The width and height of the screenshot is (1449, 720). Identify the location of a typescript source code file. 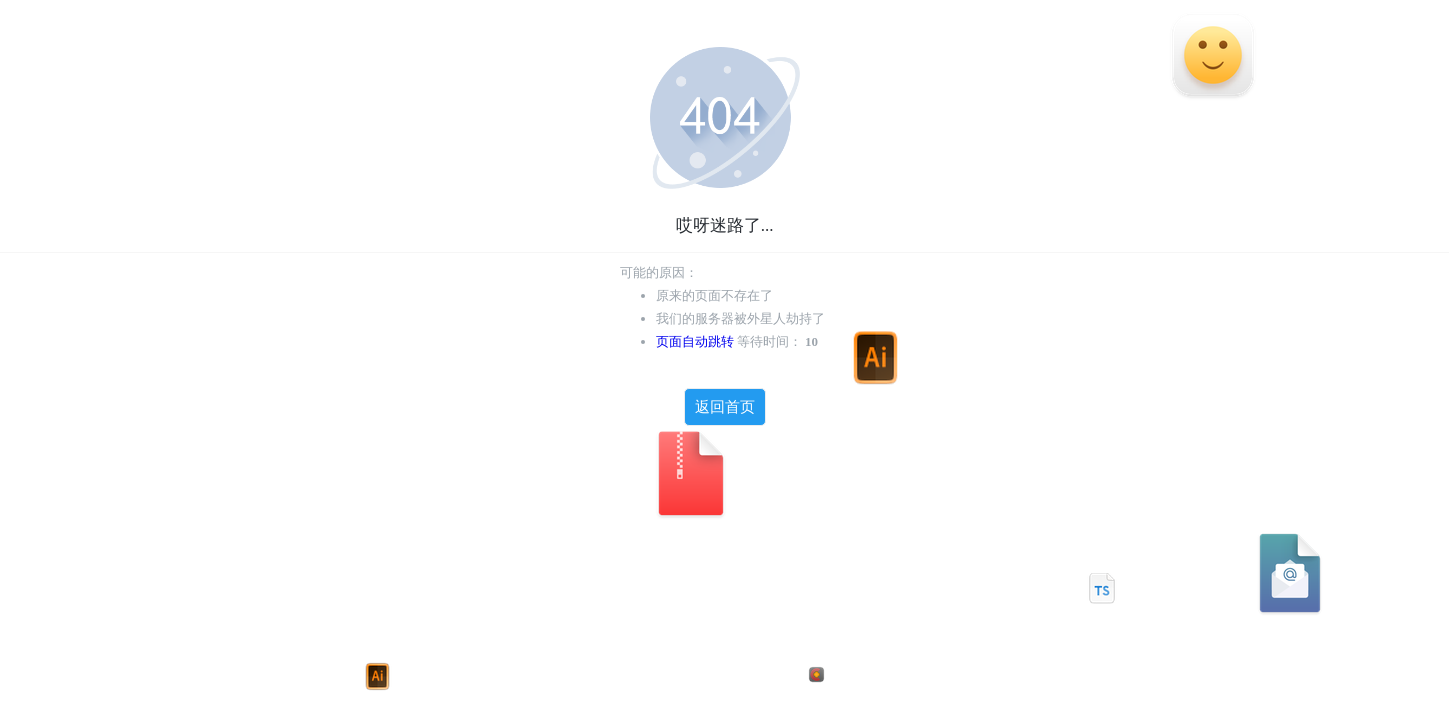
(1102, 588).